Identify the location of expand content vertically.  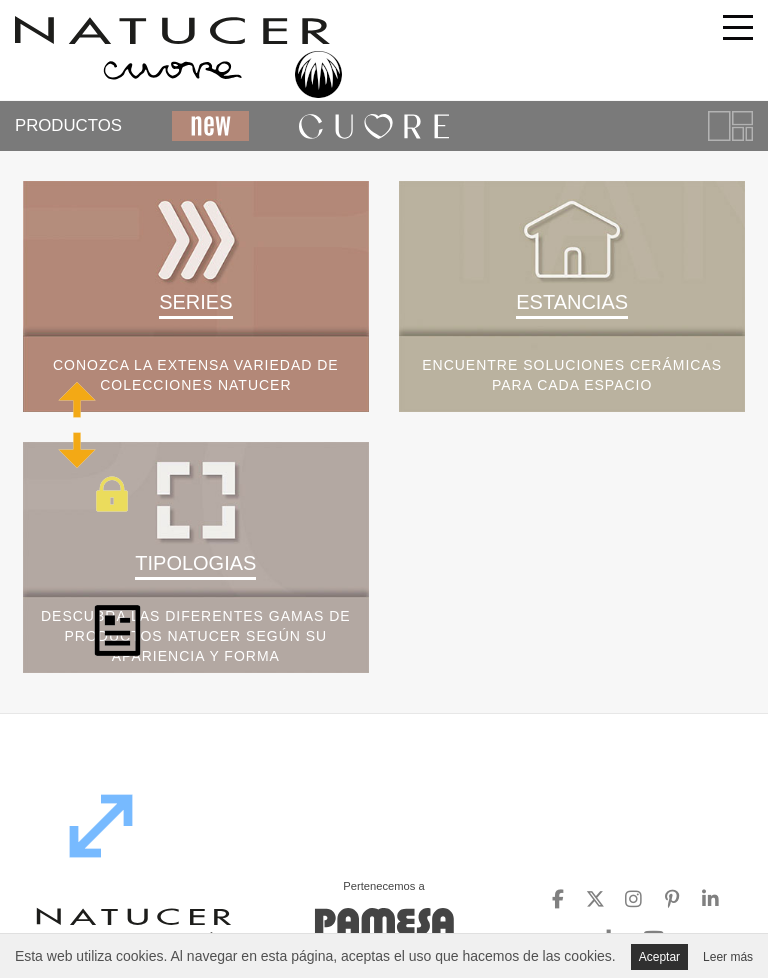
(77, 425).